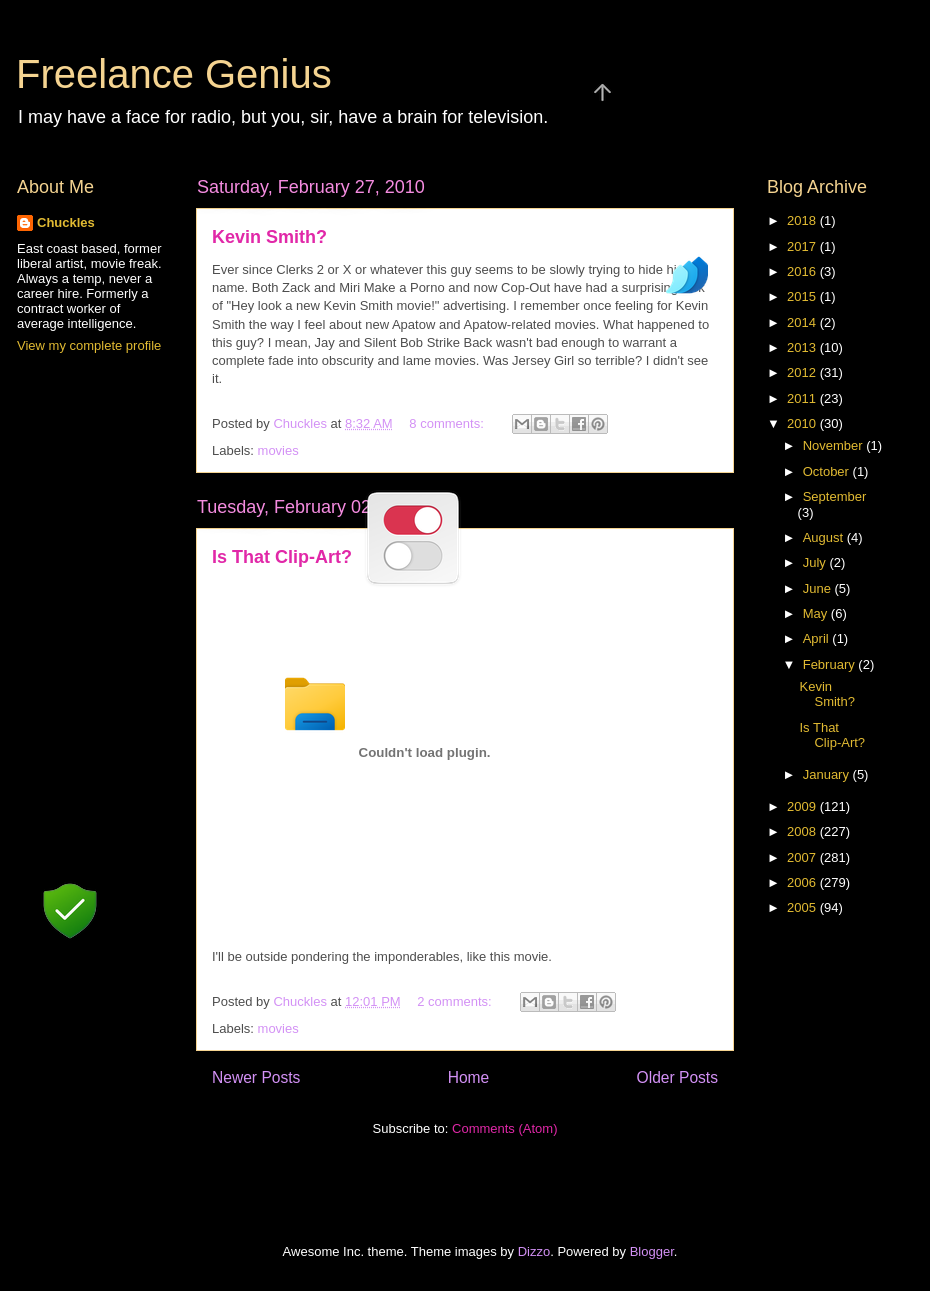 The width and height of the screenshot is (930, 1291). Describe the element at coordinates (70, 911) in the screenshot. I see `indicates system security check passed` at that location.